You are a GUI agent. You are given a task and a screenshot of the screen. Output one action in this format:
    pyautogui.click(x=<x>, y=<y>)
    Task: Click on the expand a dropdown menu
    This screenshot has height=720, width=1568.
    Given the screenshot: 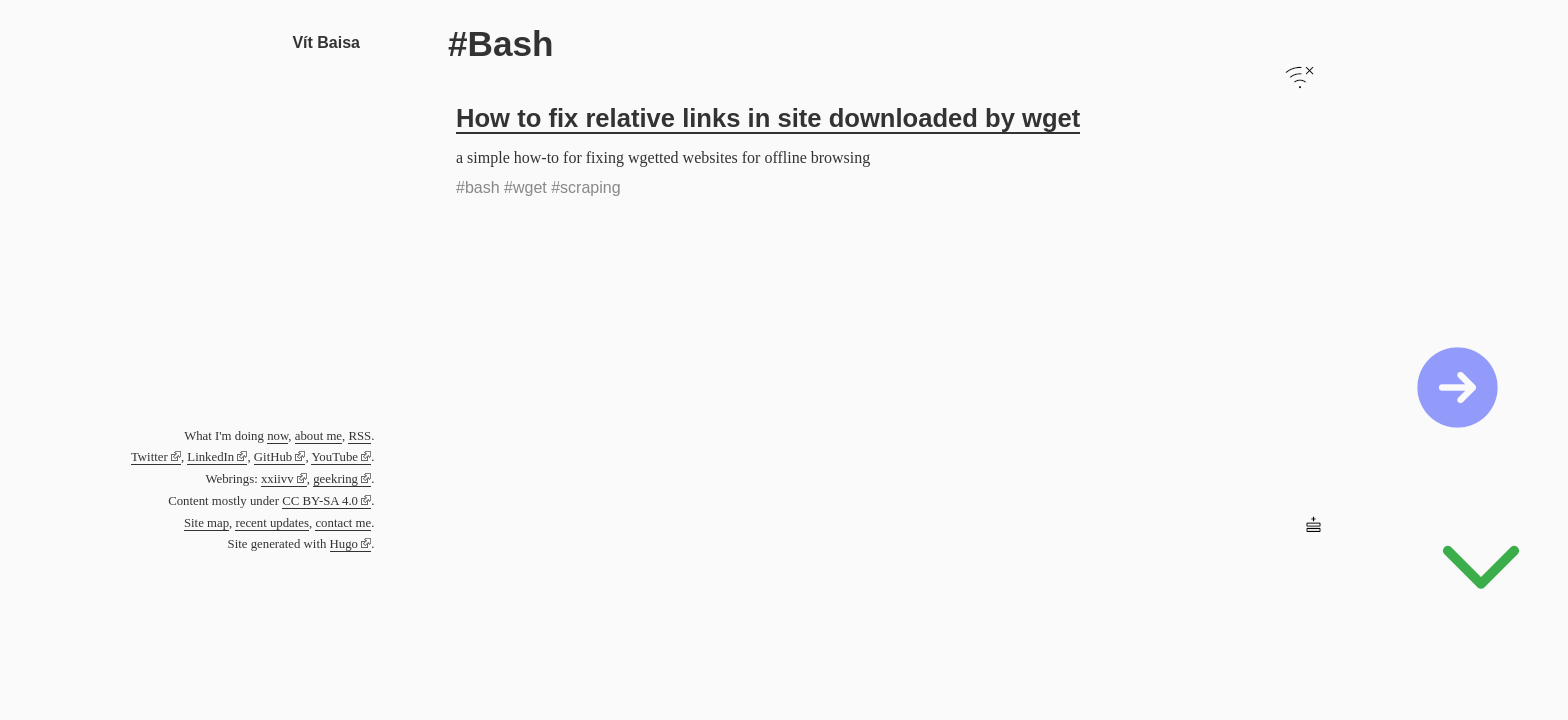 What is the action you would take?
    pyautogui.click(x=1481, y=564)
    